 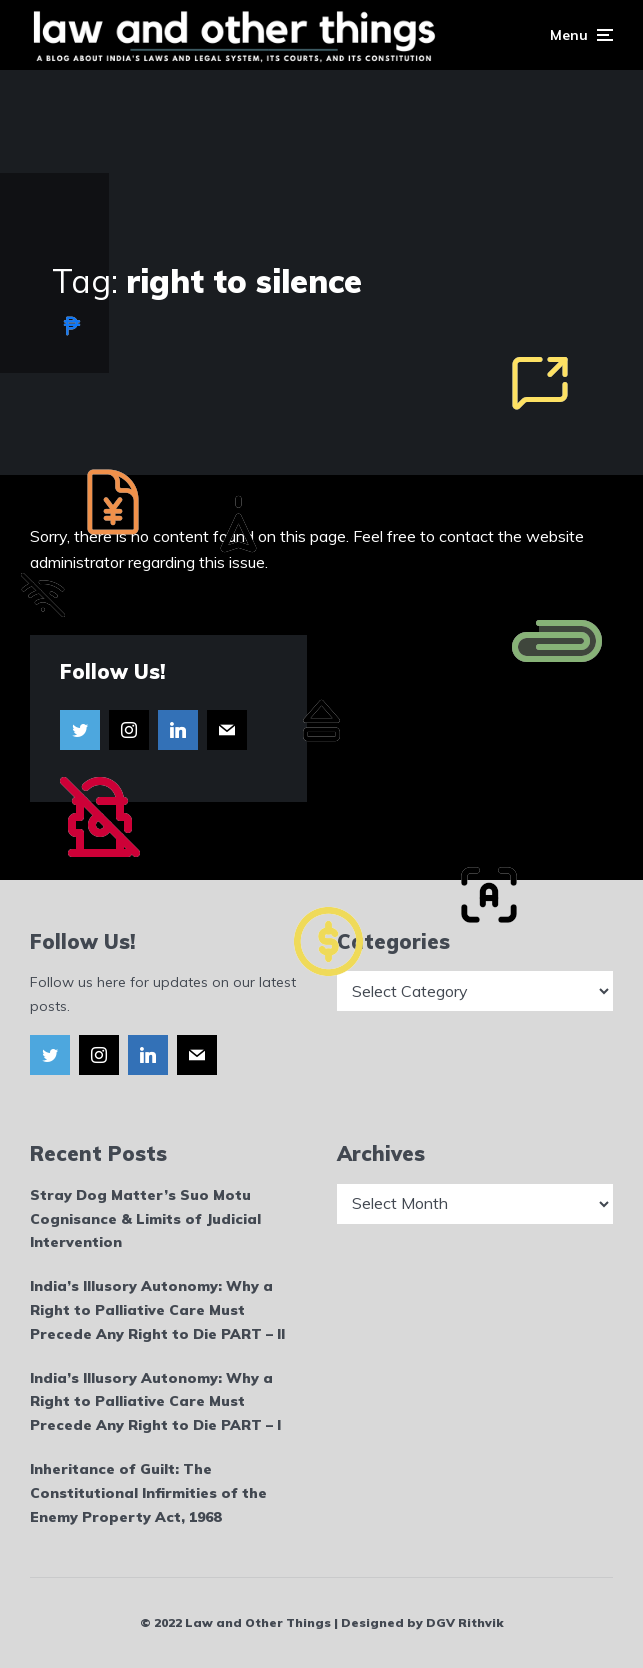 What do you see at coordinates (72, 326) in the screenshot?
I see `indicates price or payment in philippine pesos` at bounding box center [72, 326].